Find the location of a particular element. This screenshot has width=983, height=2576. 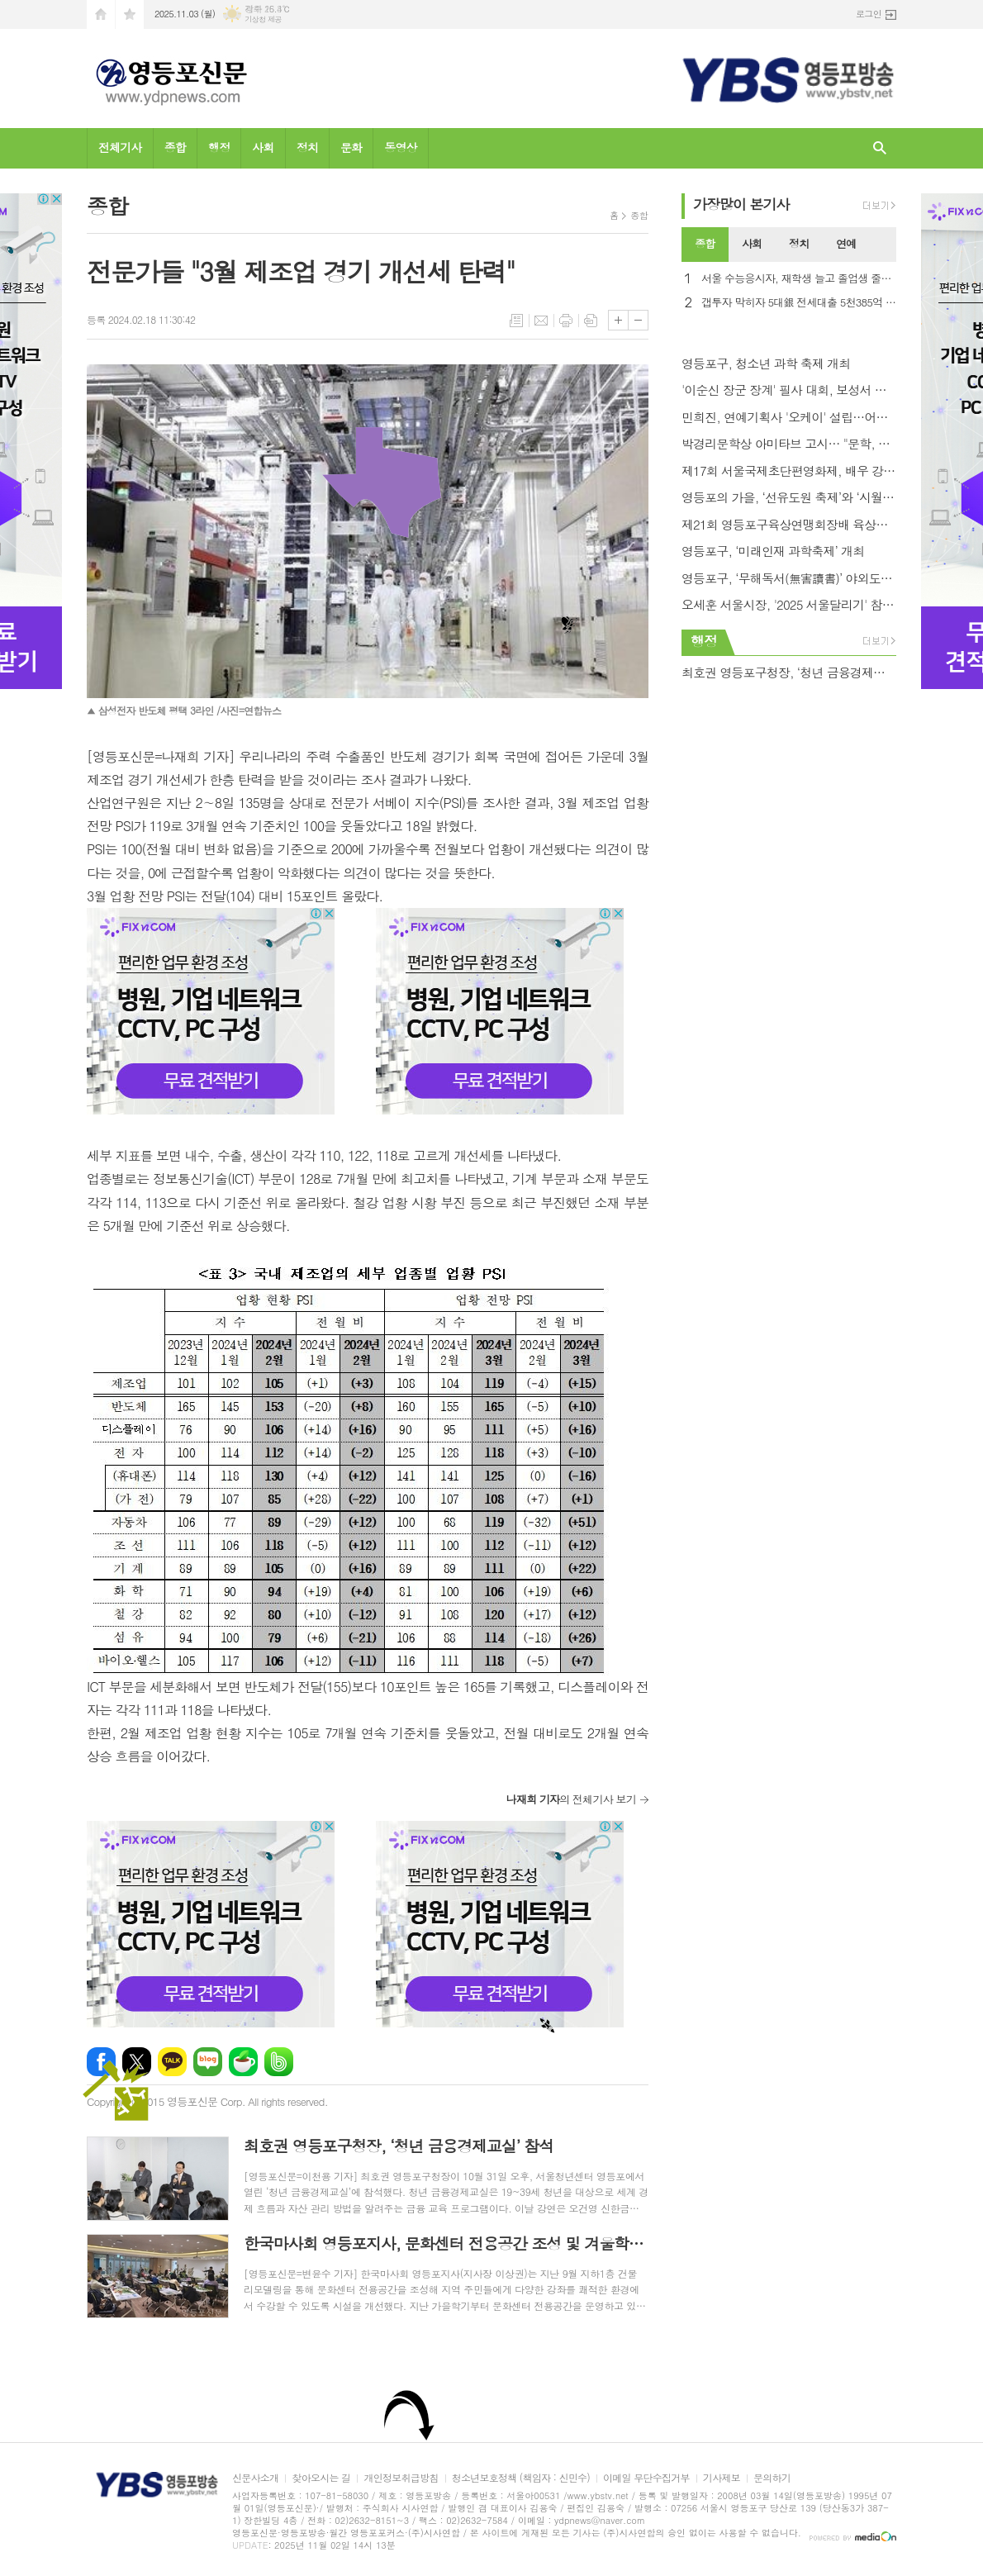

select texas as your region or state is located at coordinates (382, 482).